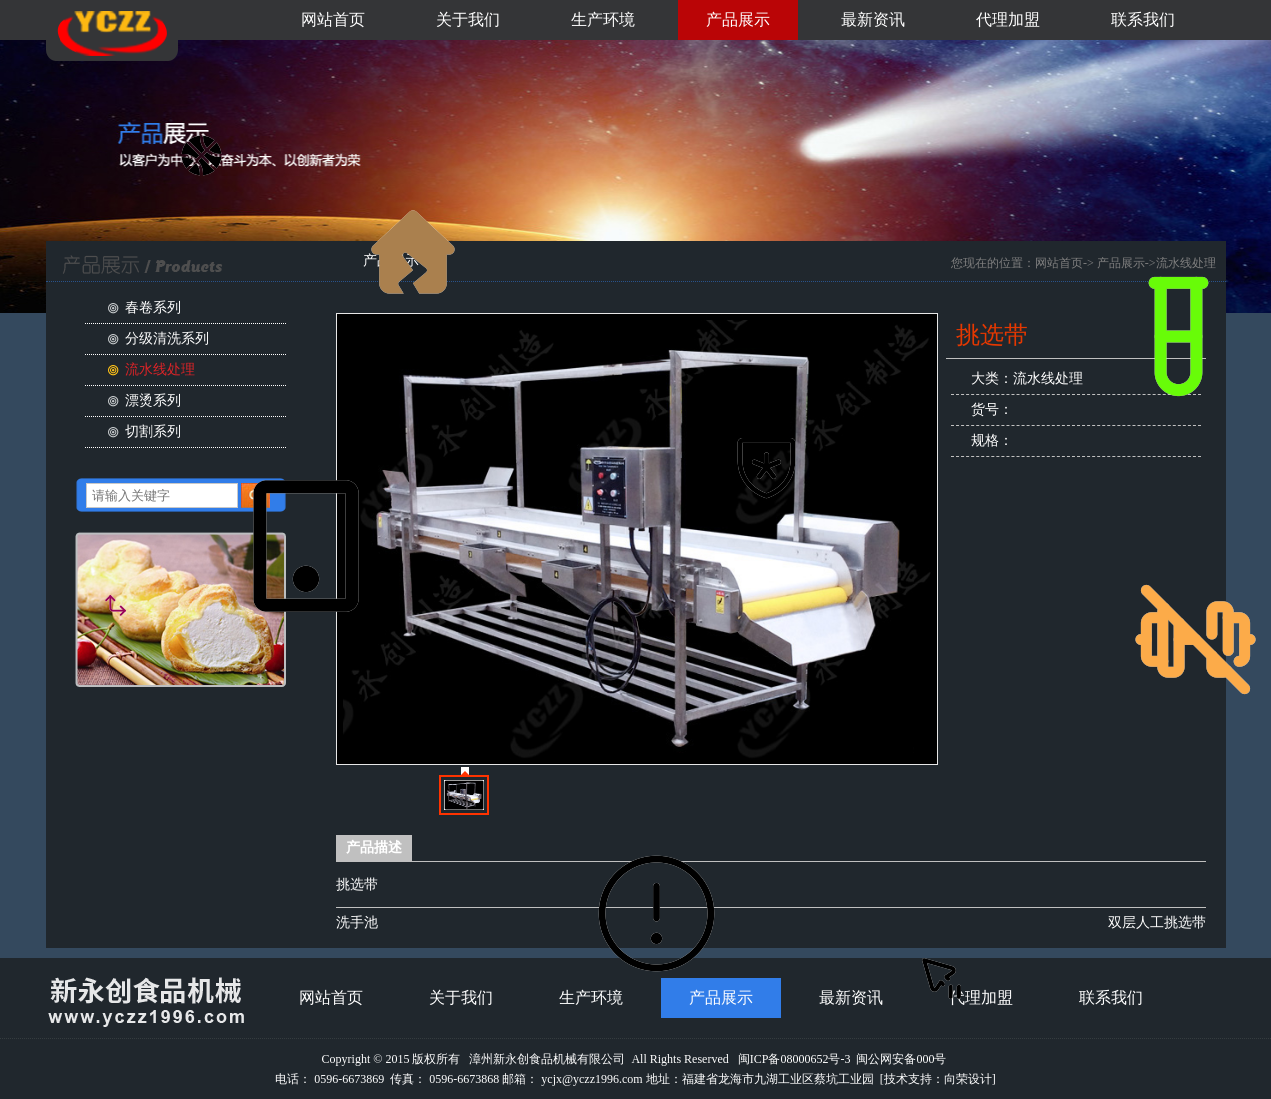 The image size is (1271, 1099). Describe the element at coordinates (1178, 336) in the screenshot. I see `access lab or test results` at that location.